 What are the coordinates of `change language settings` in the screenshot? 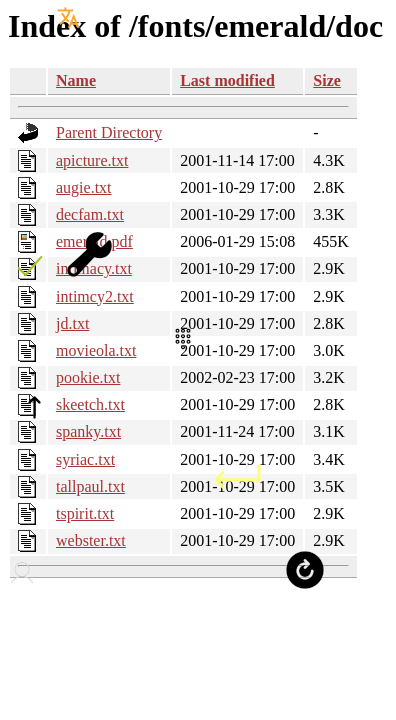 It's located at (68, 17).